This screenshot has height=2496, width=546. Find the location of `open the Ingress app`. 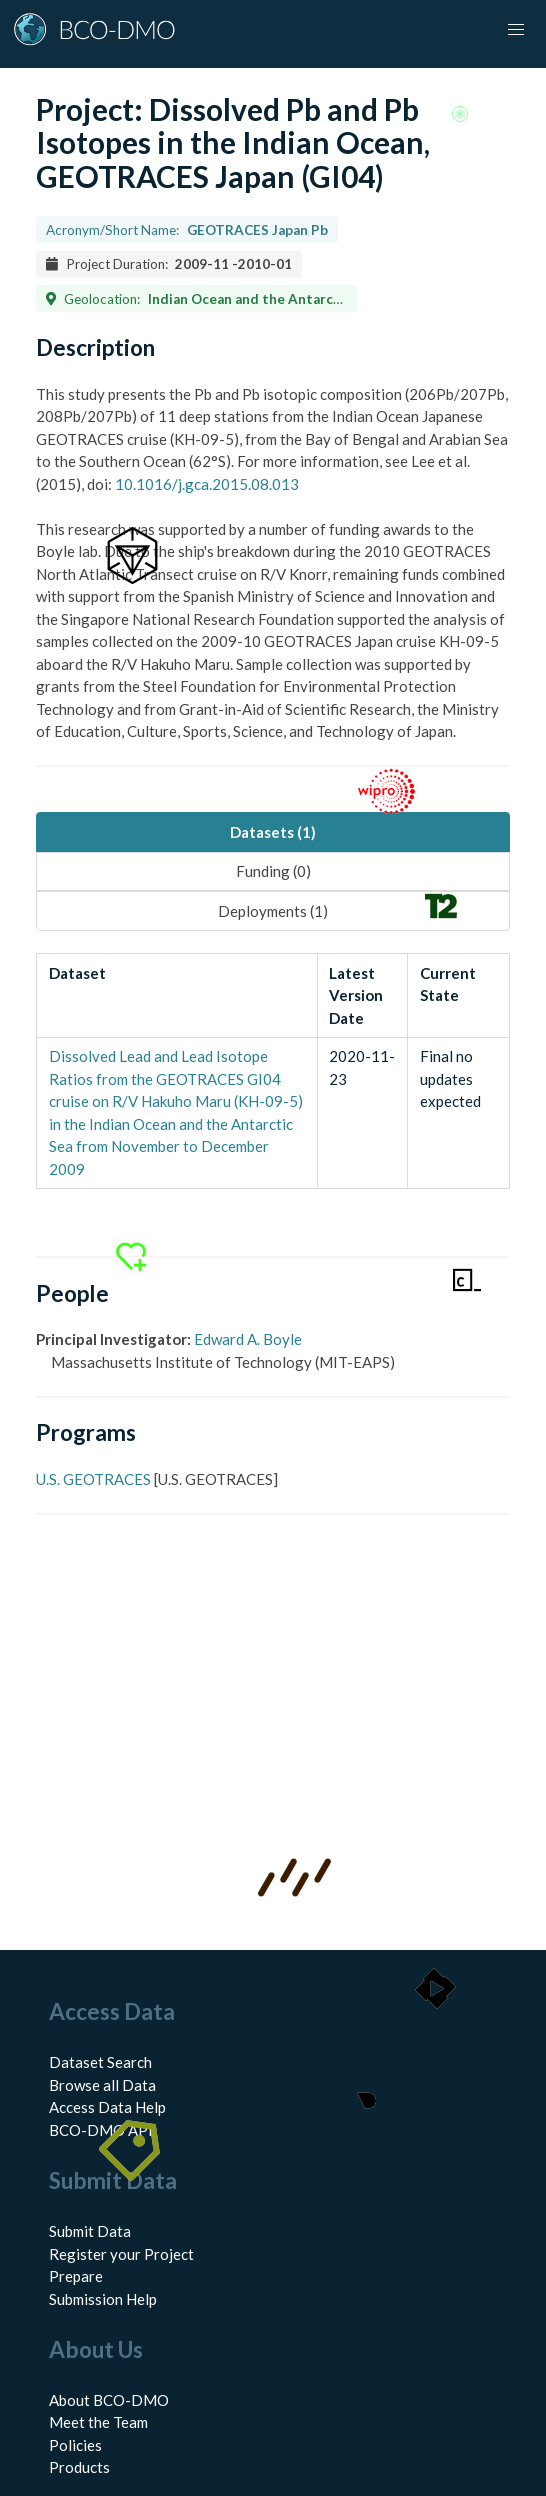

open the Ingress app is located at coordinates (132, 555).